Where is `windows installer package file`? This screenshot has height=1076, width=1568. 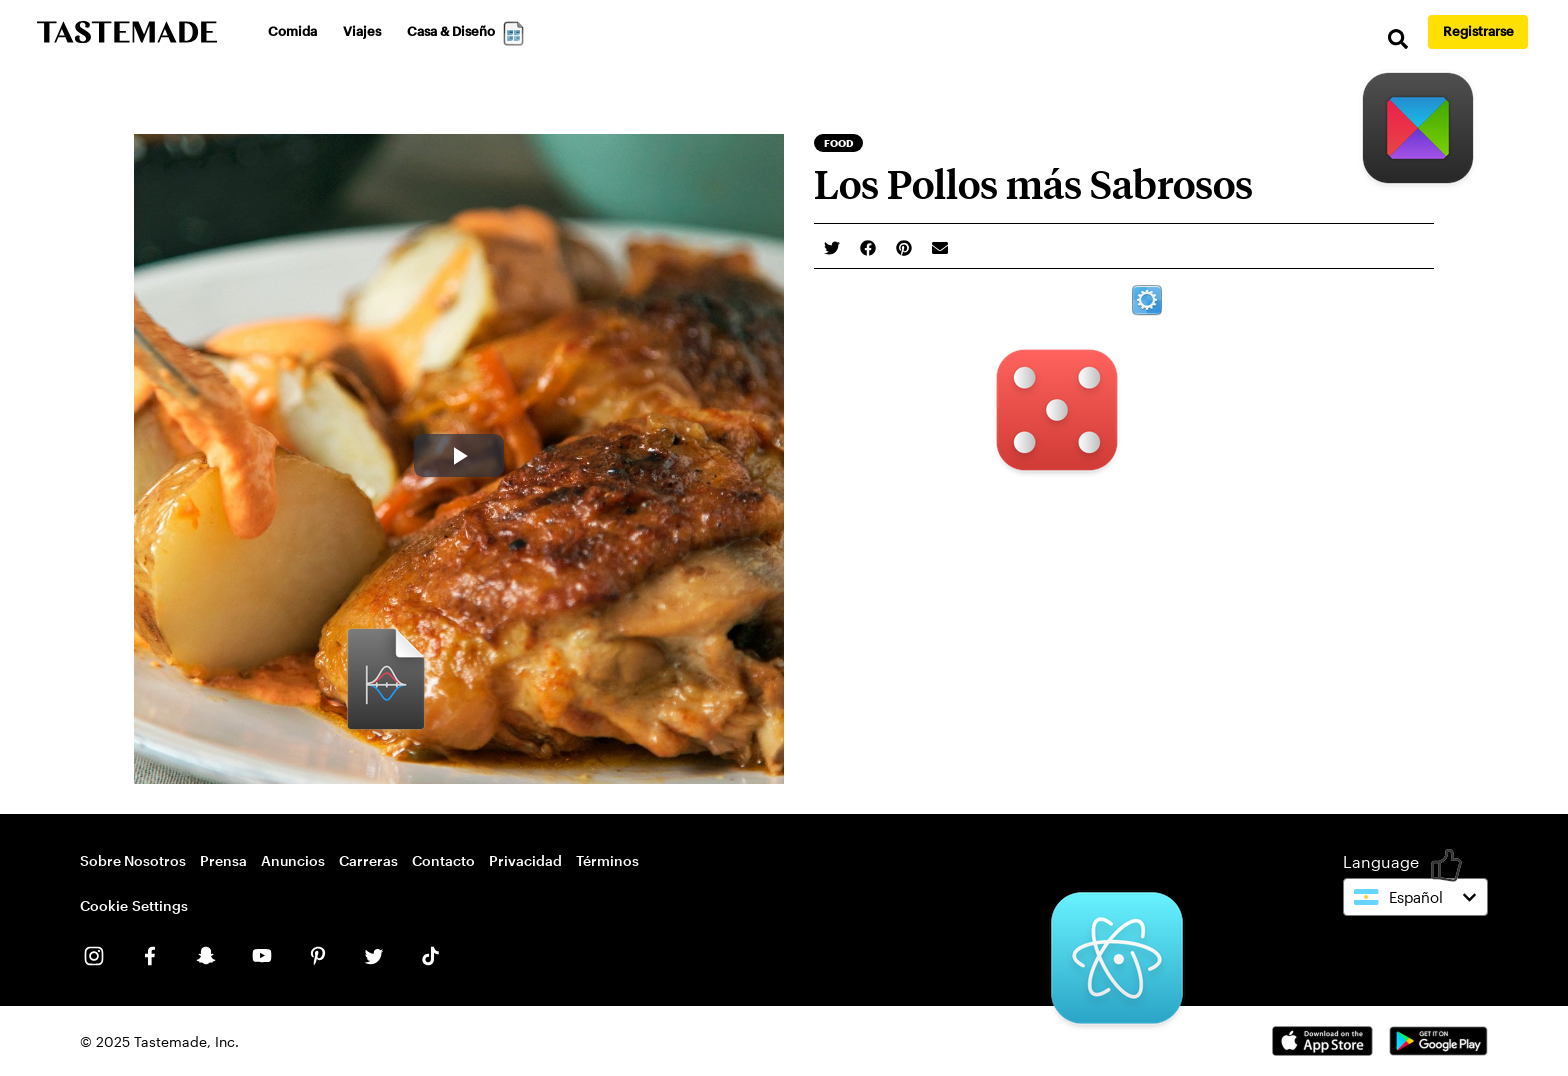
windows installer package file is located at coordinates (1147, 300).